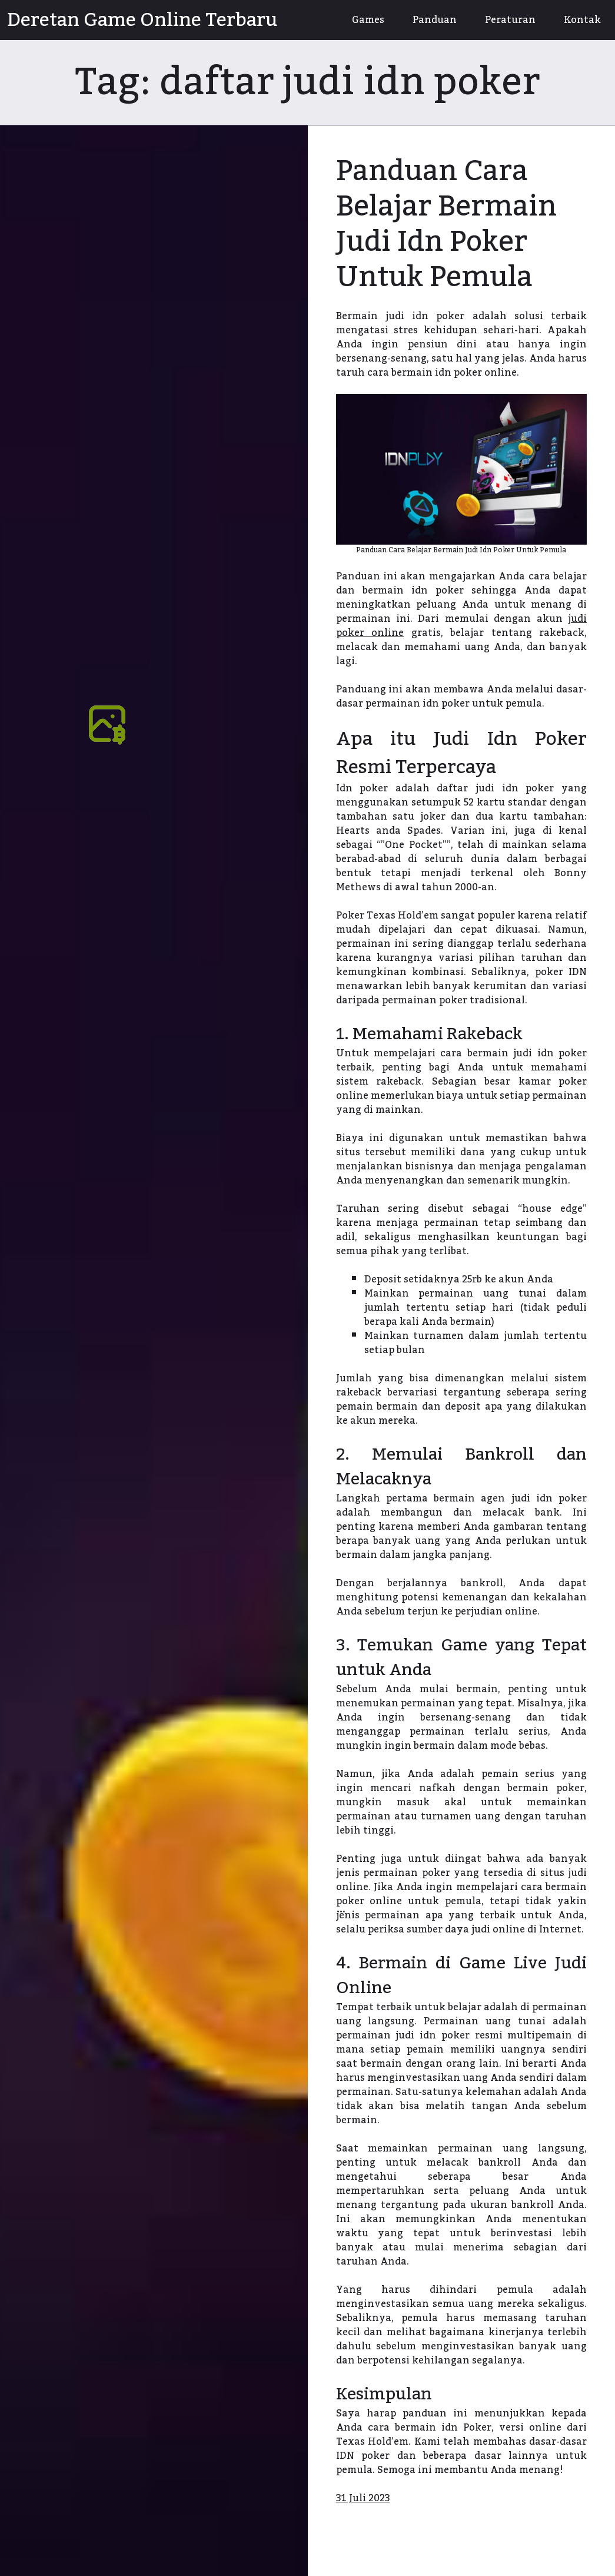  I want to click on attach or upload a photo for bitcoin transaction, so click(107, 724).